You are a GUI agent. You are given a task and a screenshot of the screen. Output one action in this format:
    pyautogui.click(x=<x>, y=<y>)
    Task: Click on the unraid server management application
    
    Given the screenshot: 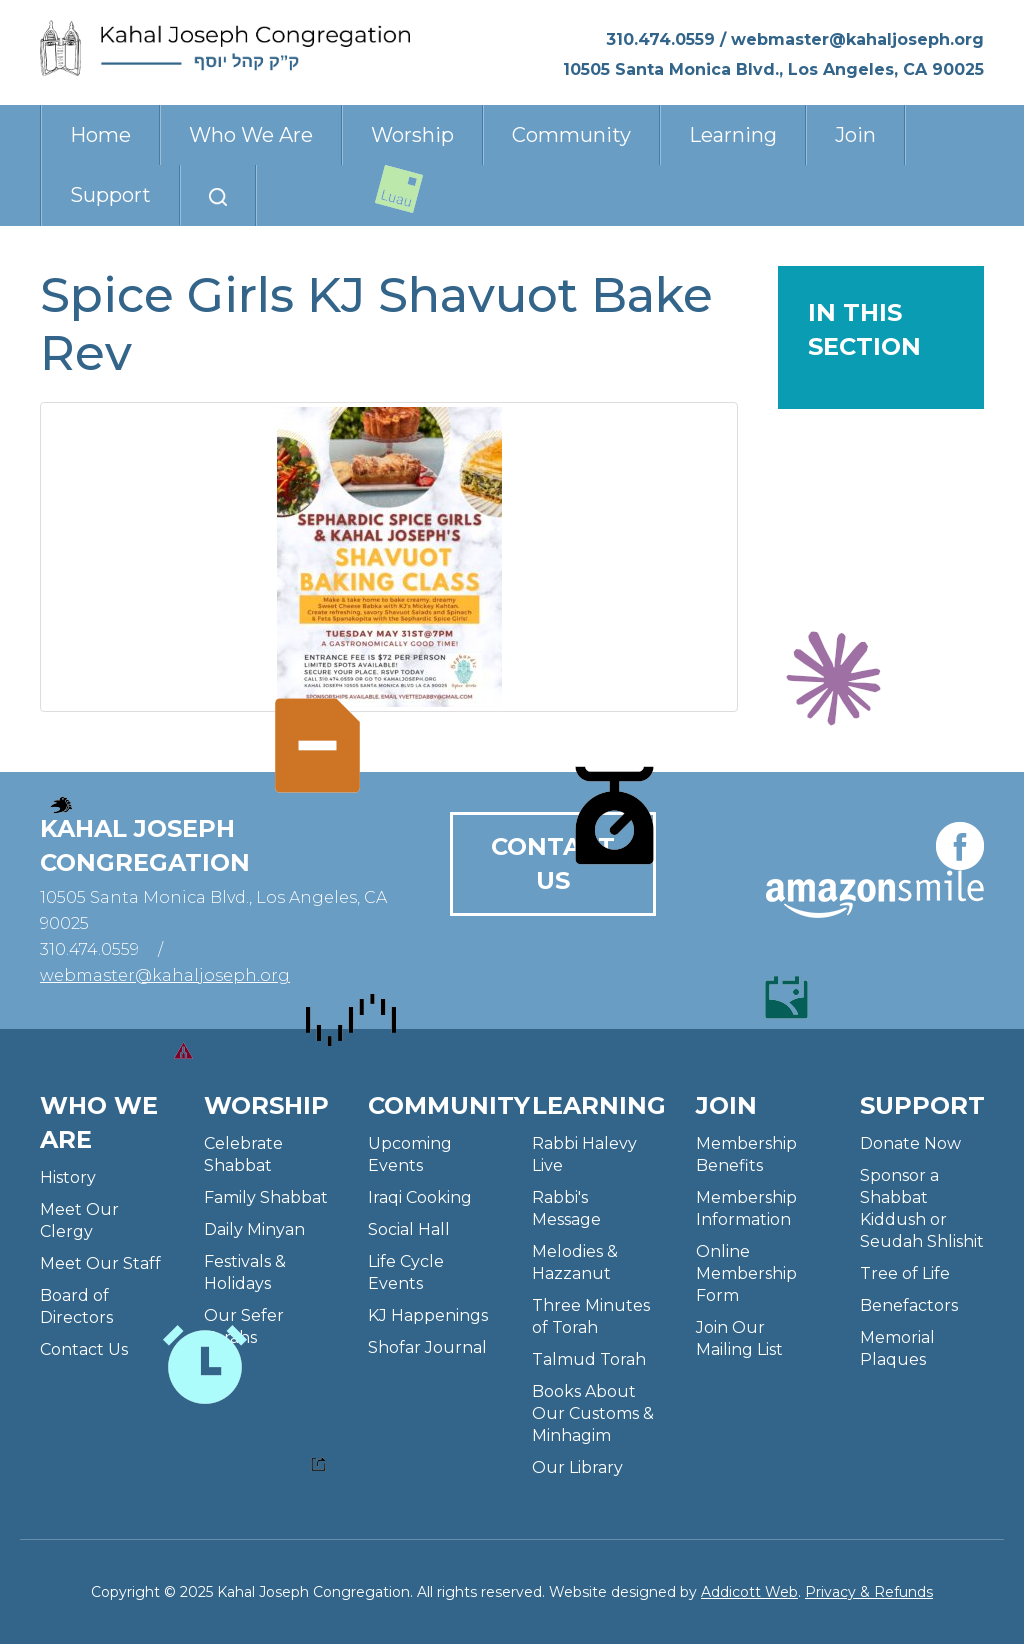 What is the action you would take?
    pyautogui.click(x=351, y=1020)
    